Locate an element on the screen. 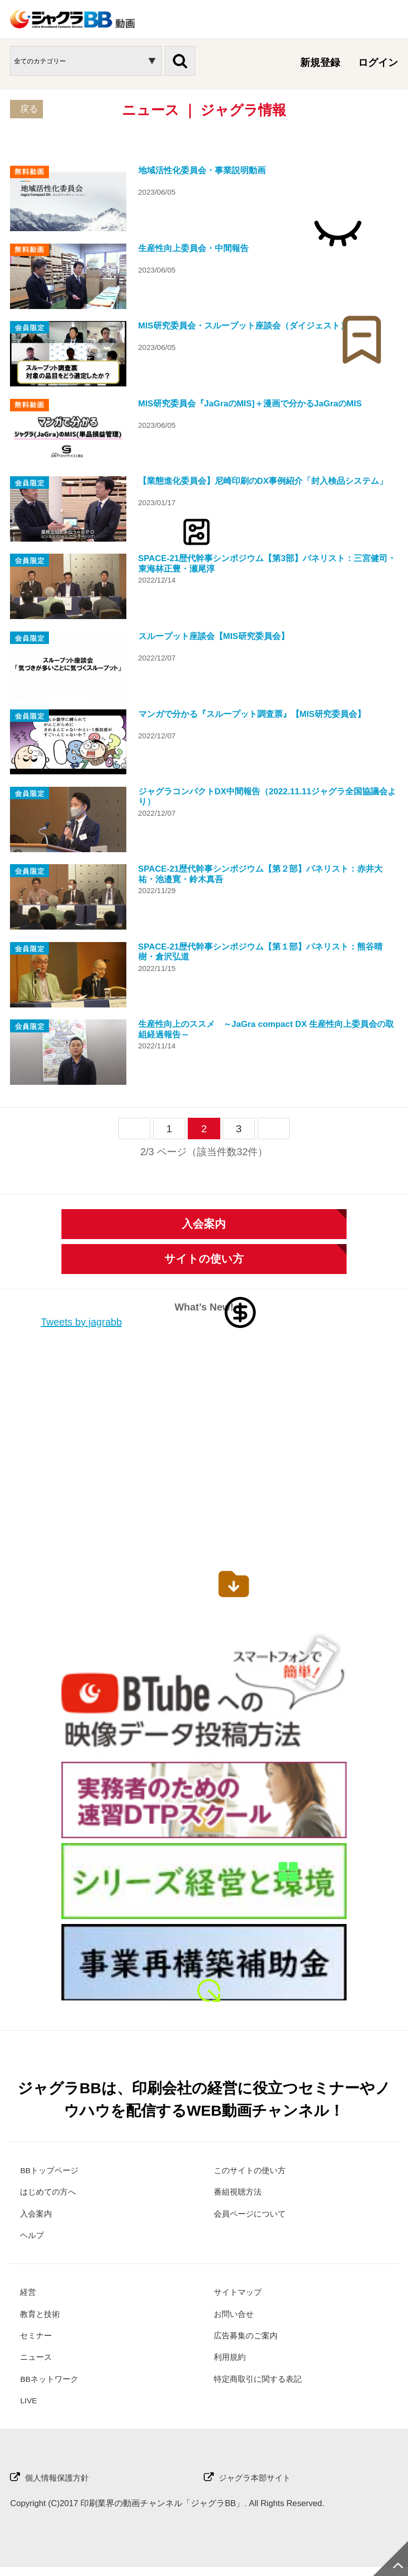 Image resolution: width=408 pixels, height=2576 pixels. access hardware or system settings is located at coordinates (196, 532).